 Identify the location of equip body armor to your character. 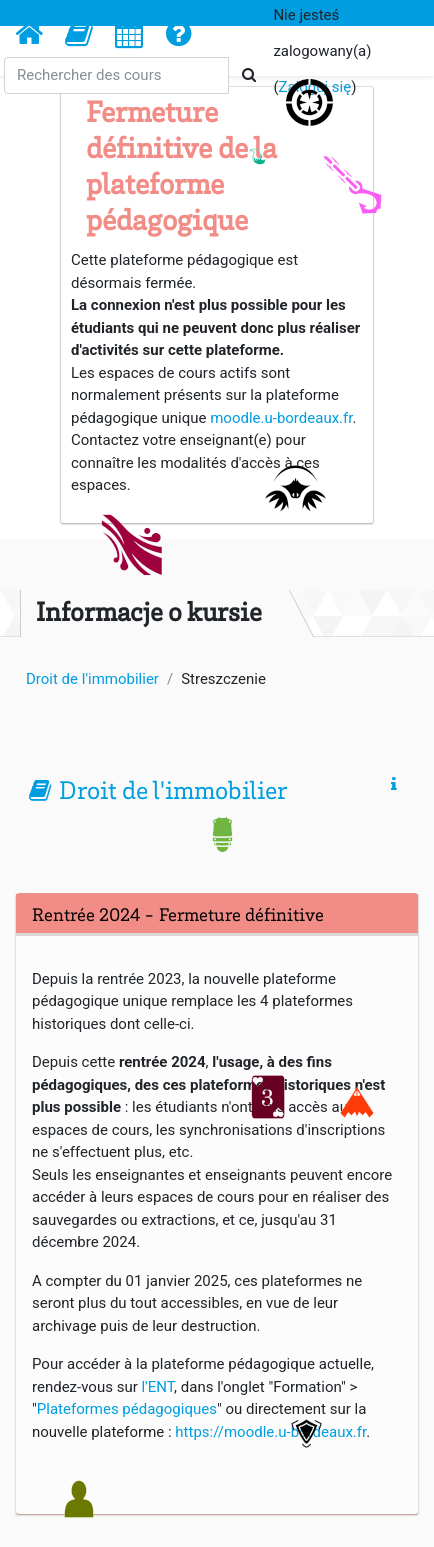
(222, 834).